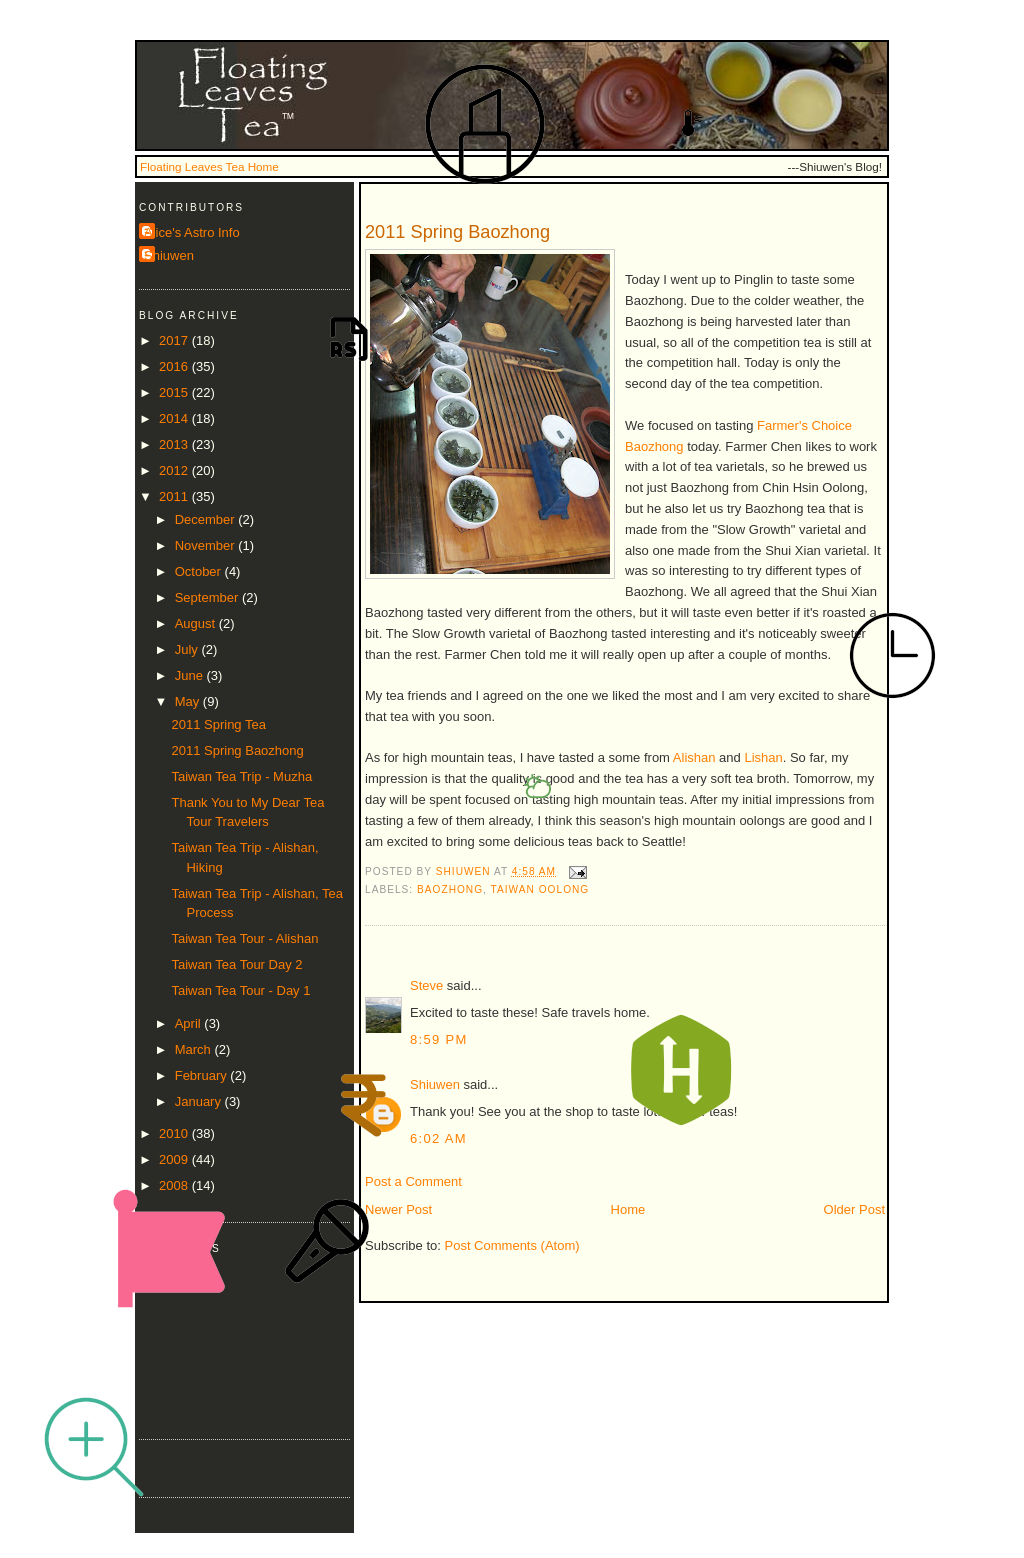 Image resolution: width=1024 pixels, height=1558 pixels. Describe the element at coordinates (363, 1105) in the screenshot. I see `indicates price or payment in Indian rupees` at that location.